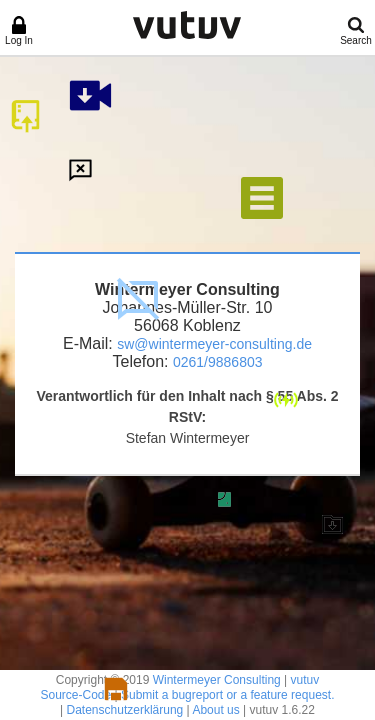 The height and width of the screenshot is (720, 375). What do you see at coordinates (25, 115) in the screenshot?
I see `view commit history for a repository` at bounding box center [25, 115].